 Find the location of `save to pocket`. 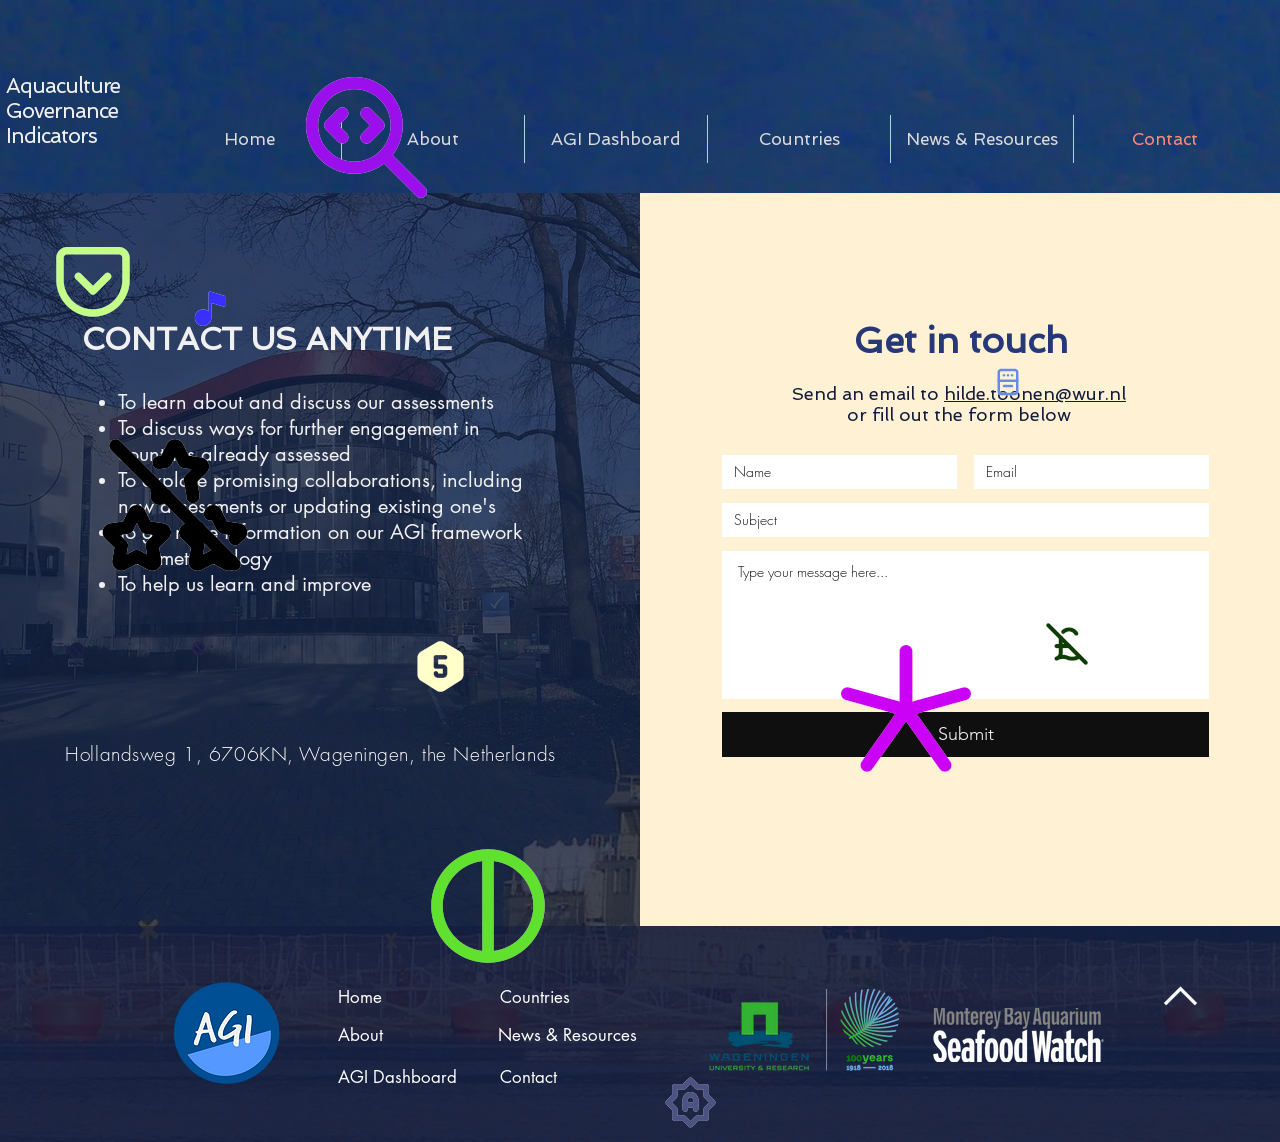

save to pocket is located at coordinates (93, 280).